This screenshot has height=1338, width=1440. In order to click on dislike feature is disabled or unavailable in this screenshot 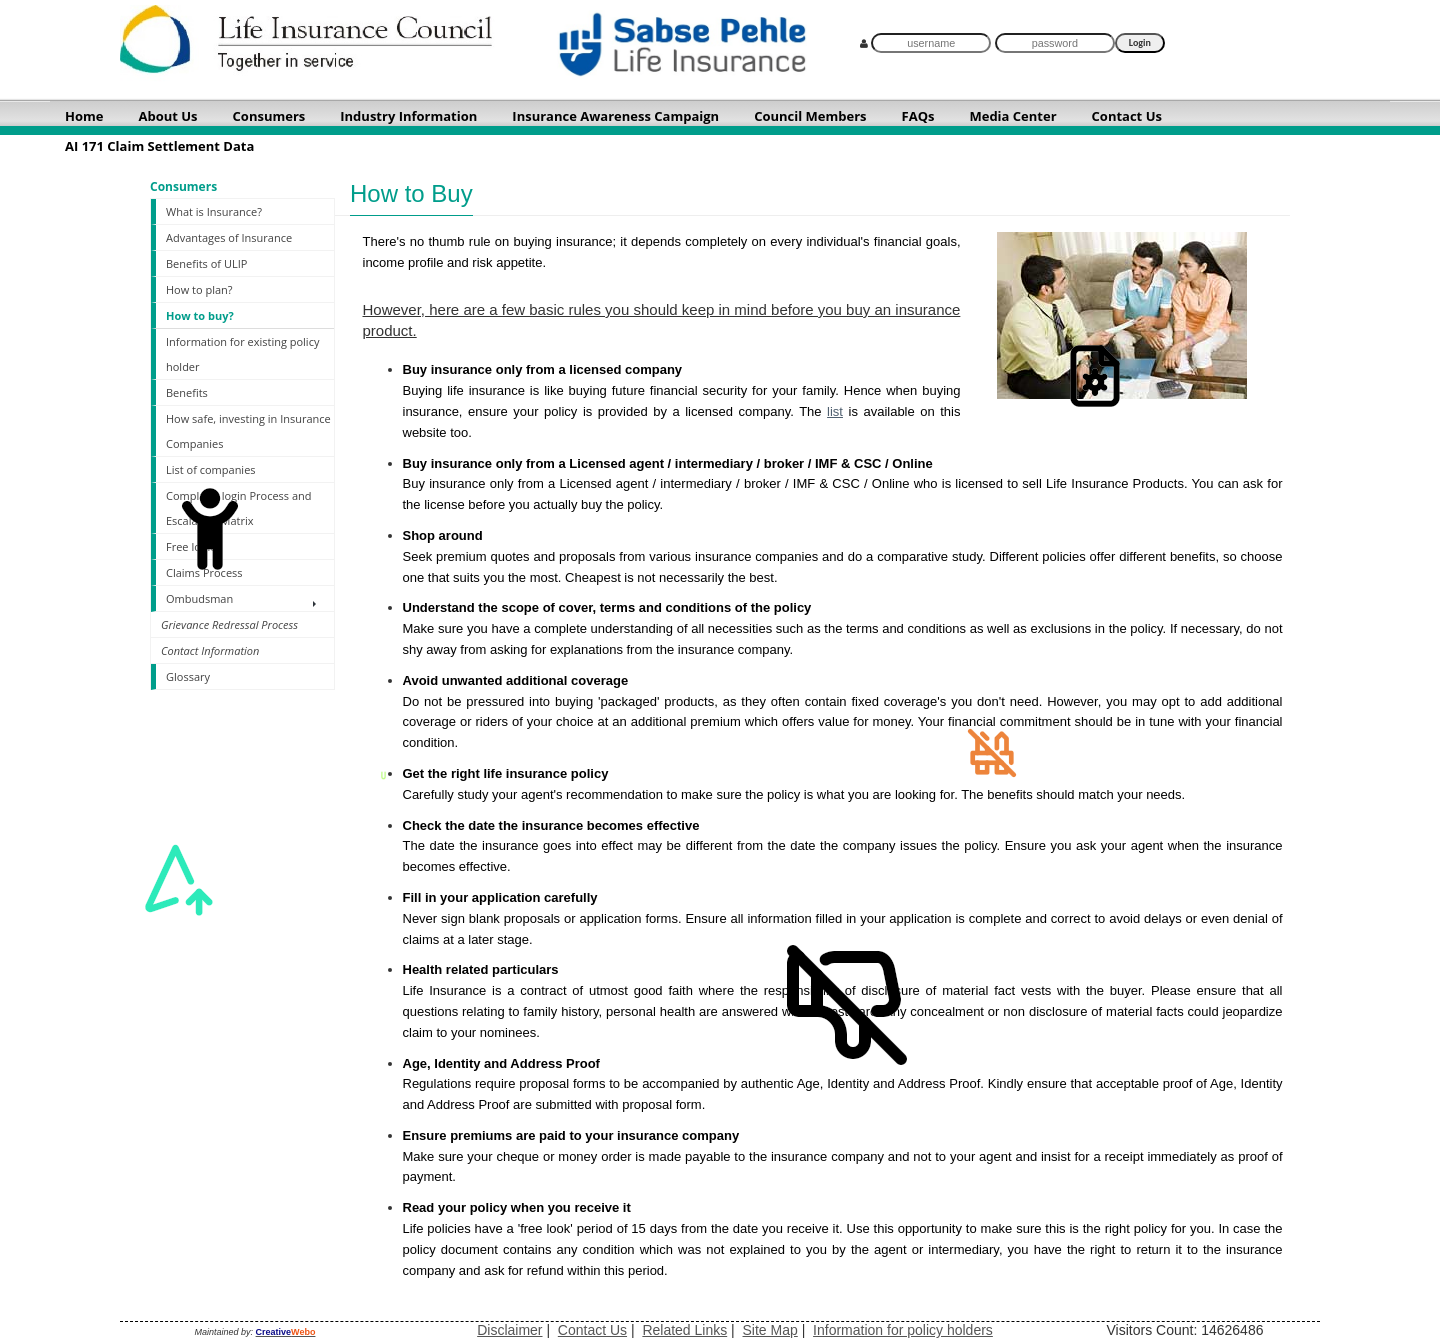, I will do `click(847, 1005)`.